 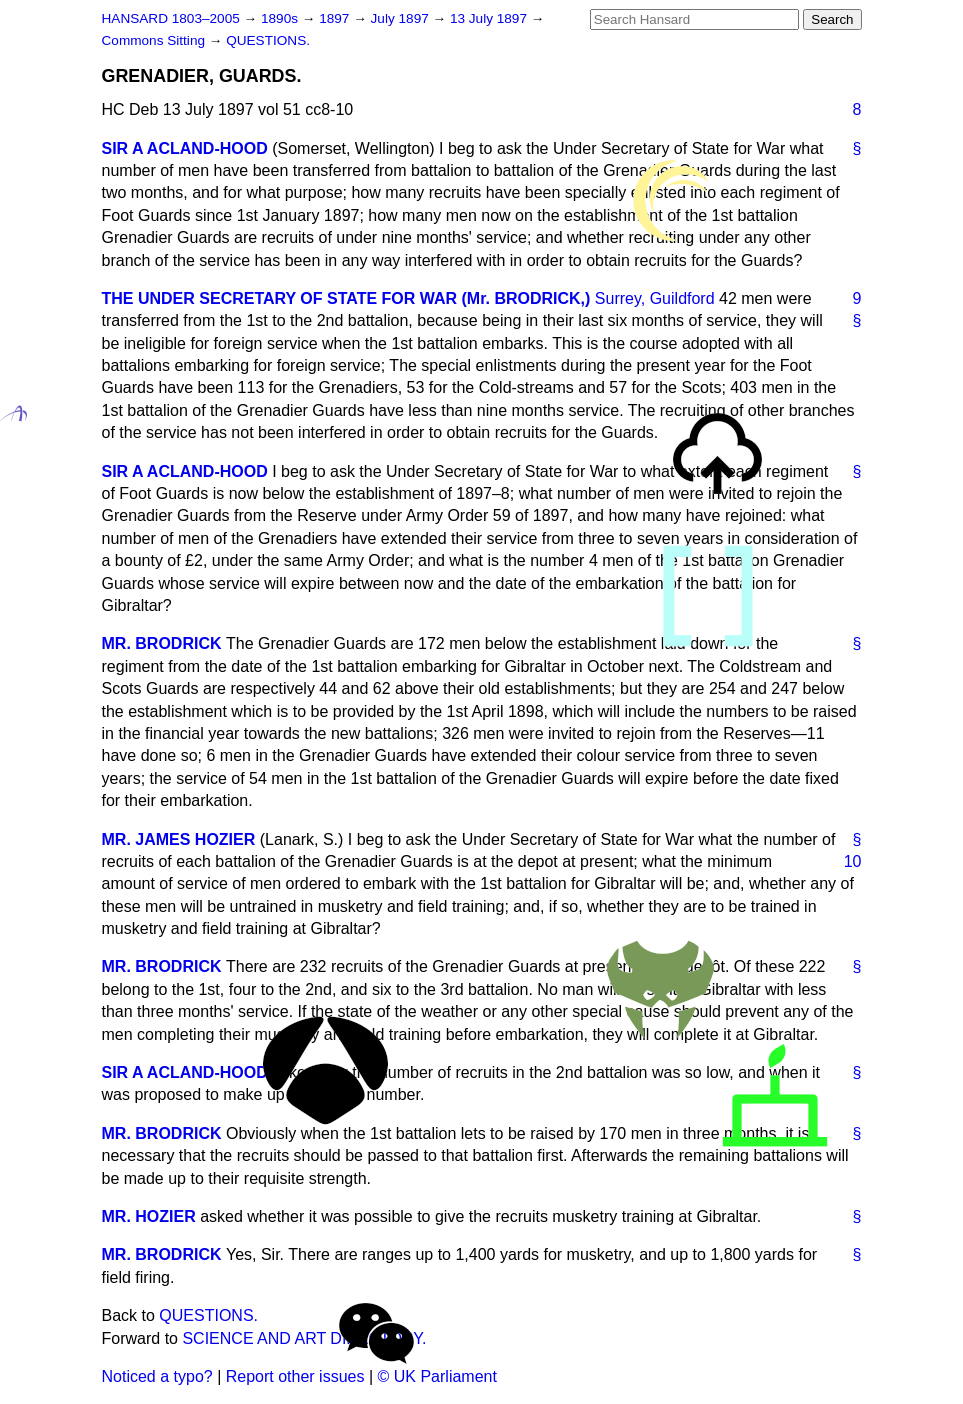 I want to click on akamai technologies company logo, so click(x=670, y=200).